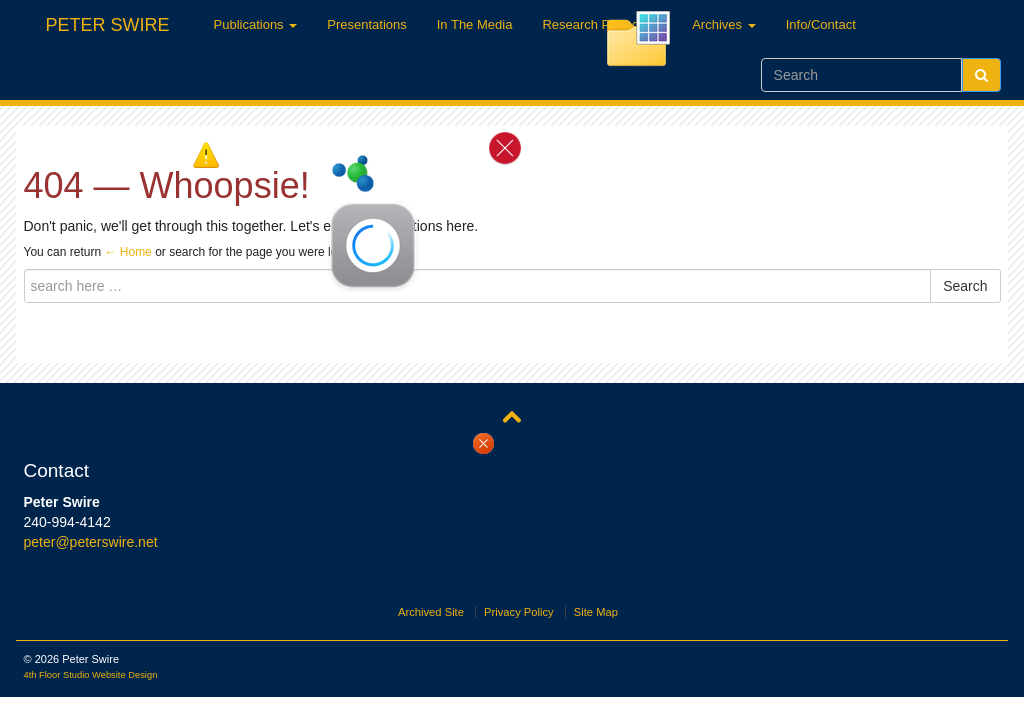  I want to click on indicates an error or failed action, so click(483, 443).